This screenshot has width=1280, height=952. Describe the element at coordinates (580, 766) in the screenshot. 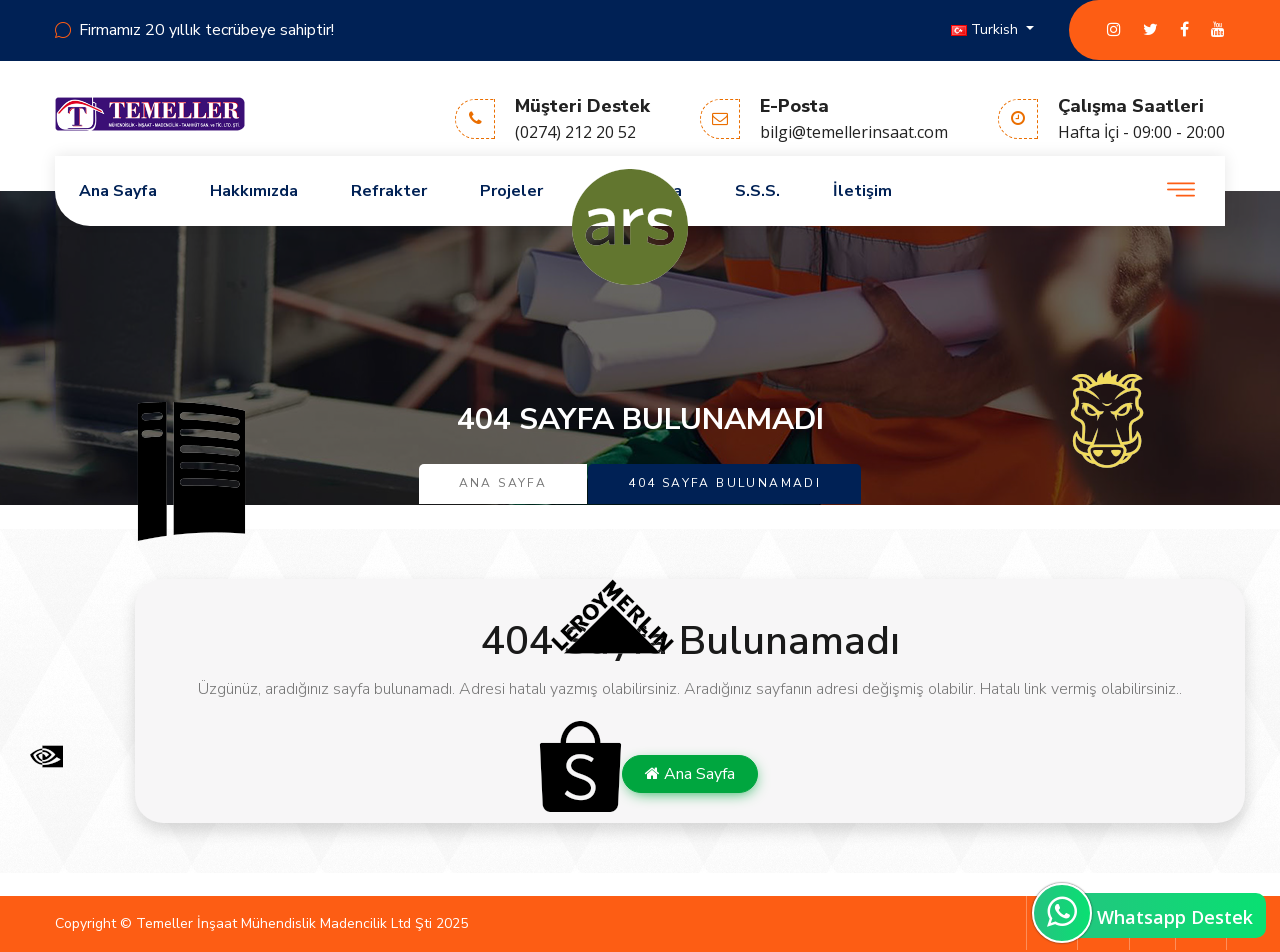

I see `open the Shopee shopping app` at that location.